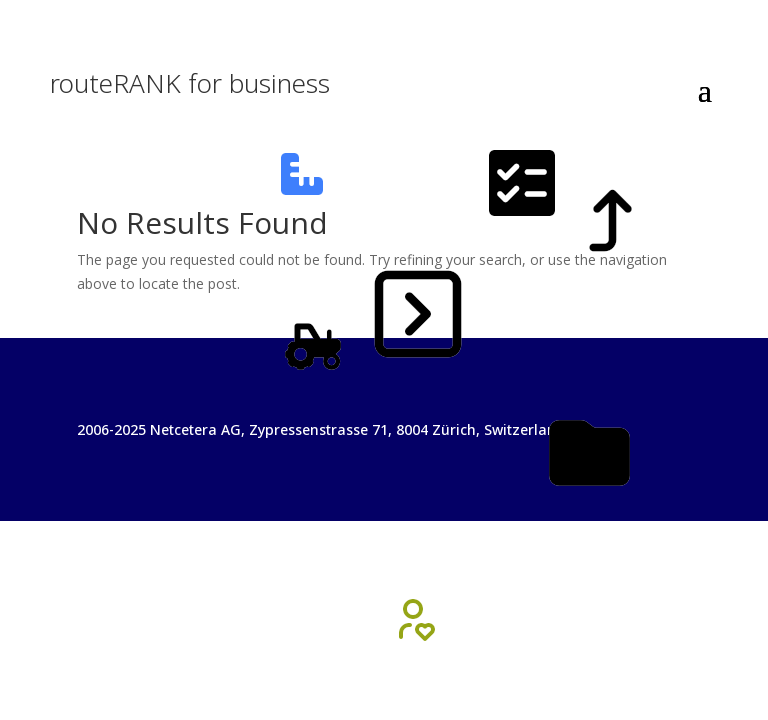 This screenshot has height=720, width=768. What do you see at coordinates (302, 174) in the screenshot?
I see `access measurement tools` at bounding box center [302, 174].